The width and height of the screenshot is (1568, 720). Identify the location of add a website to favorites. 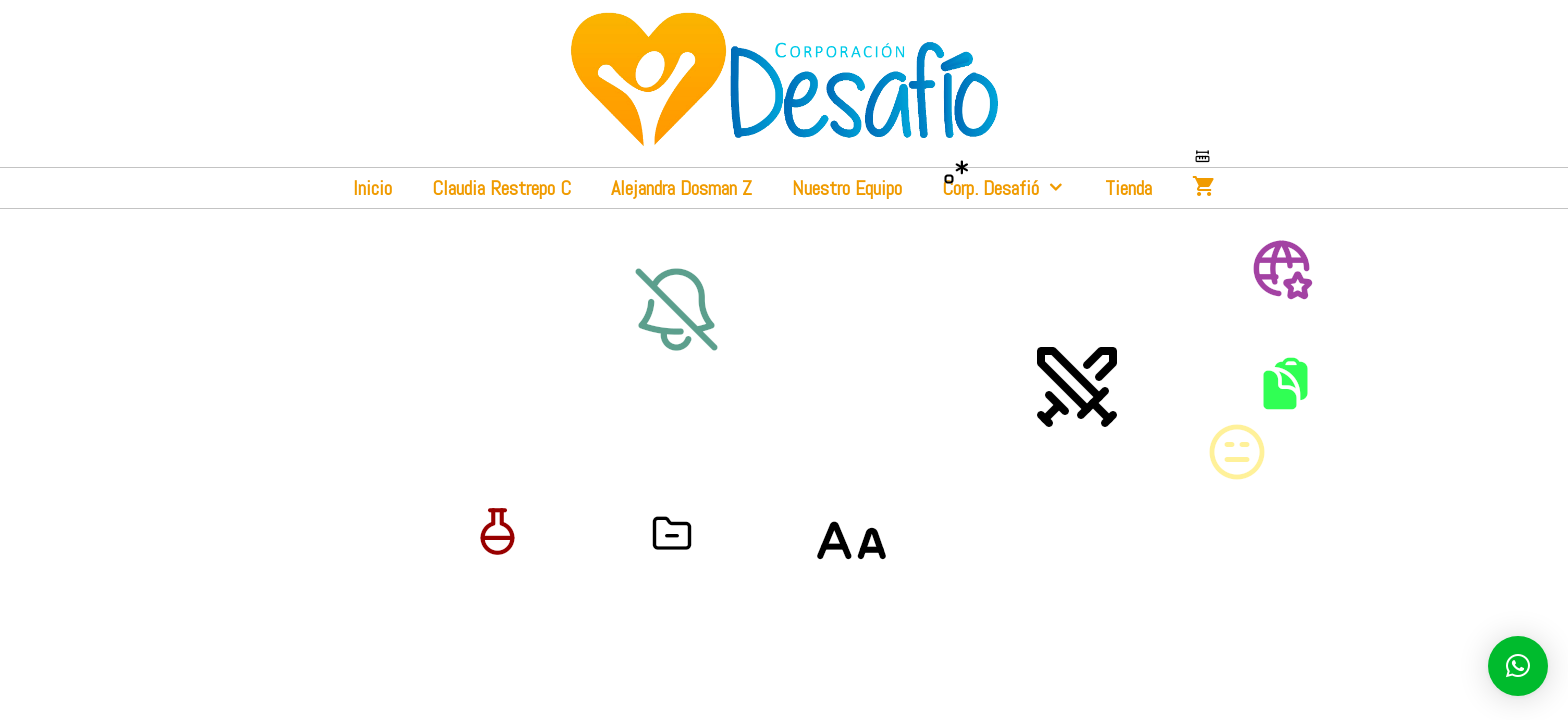
(1281, 268).